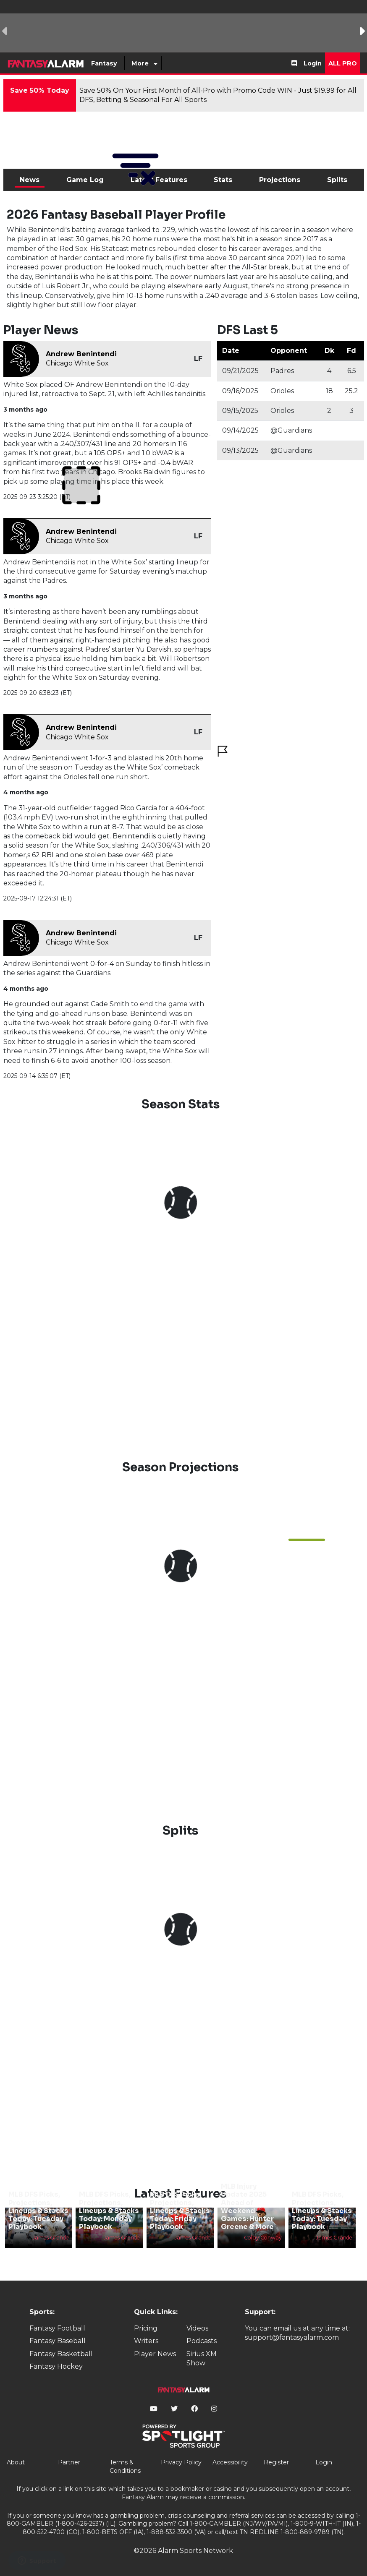  Describe the element at coordinates (222, 751) in the screenshot. I see `flag an item for review or attention` at that location.